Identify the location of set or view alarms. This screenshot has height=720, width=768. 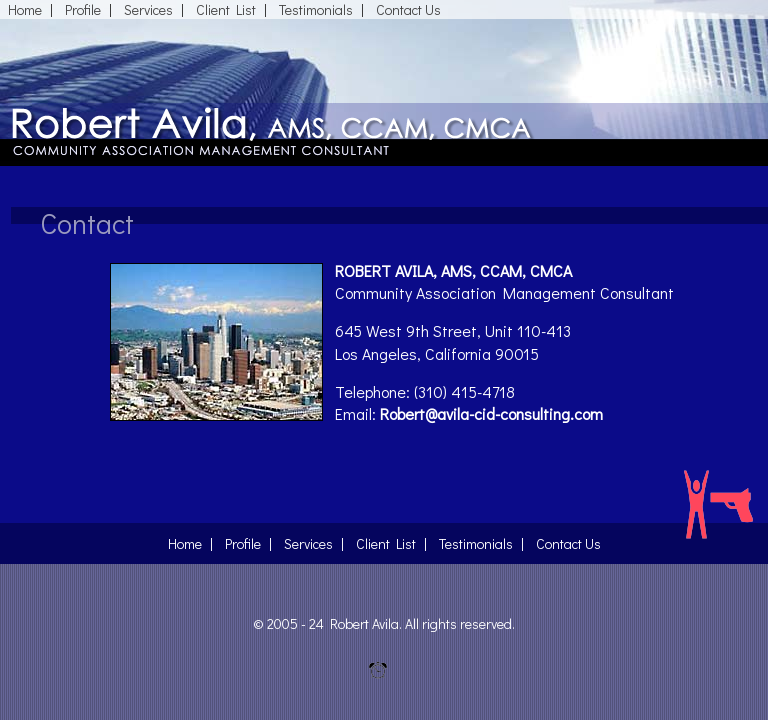
(378, 670).